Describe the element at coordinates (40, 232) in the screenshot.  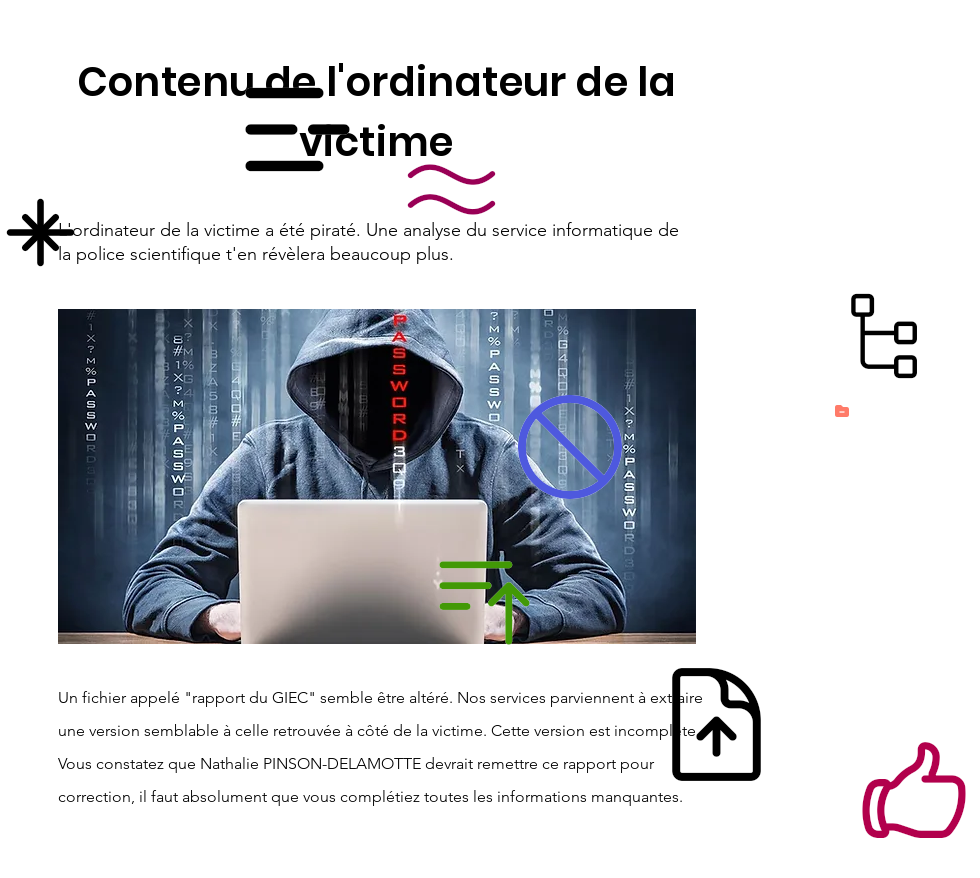
I see `set or view your north star goal` at that location.